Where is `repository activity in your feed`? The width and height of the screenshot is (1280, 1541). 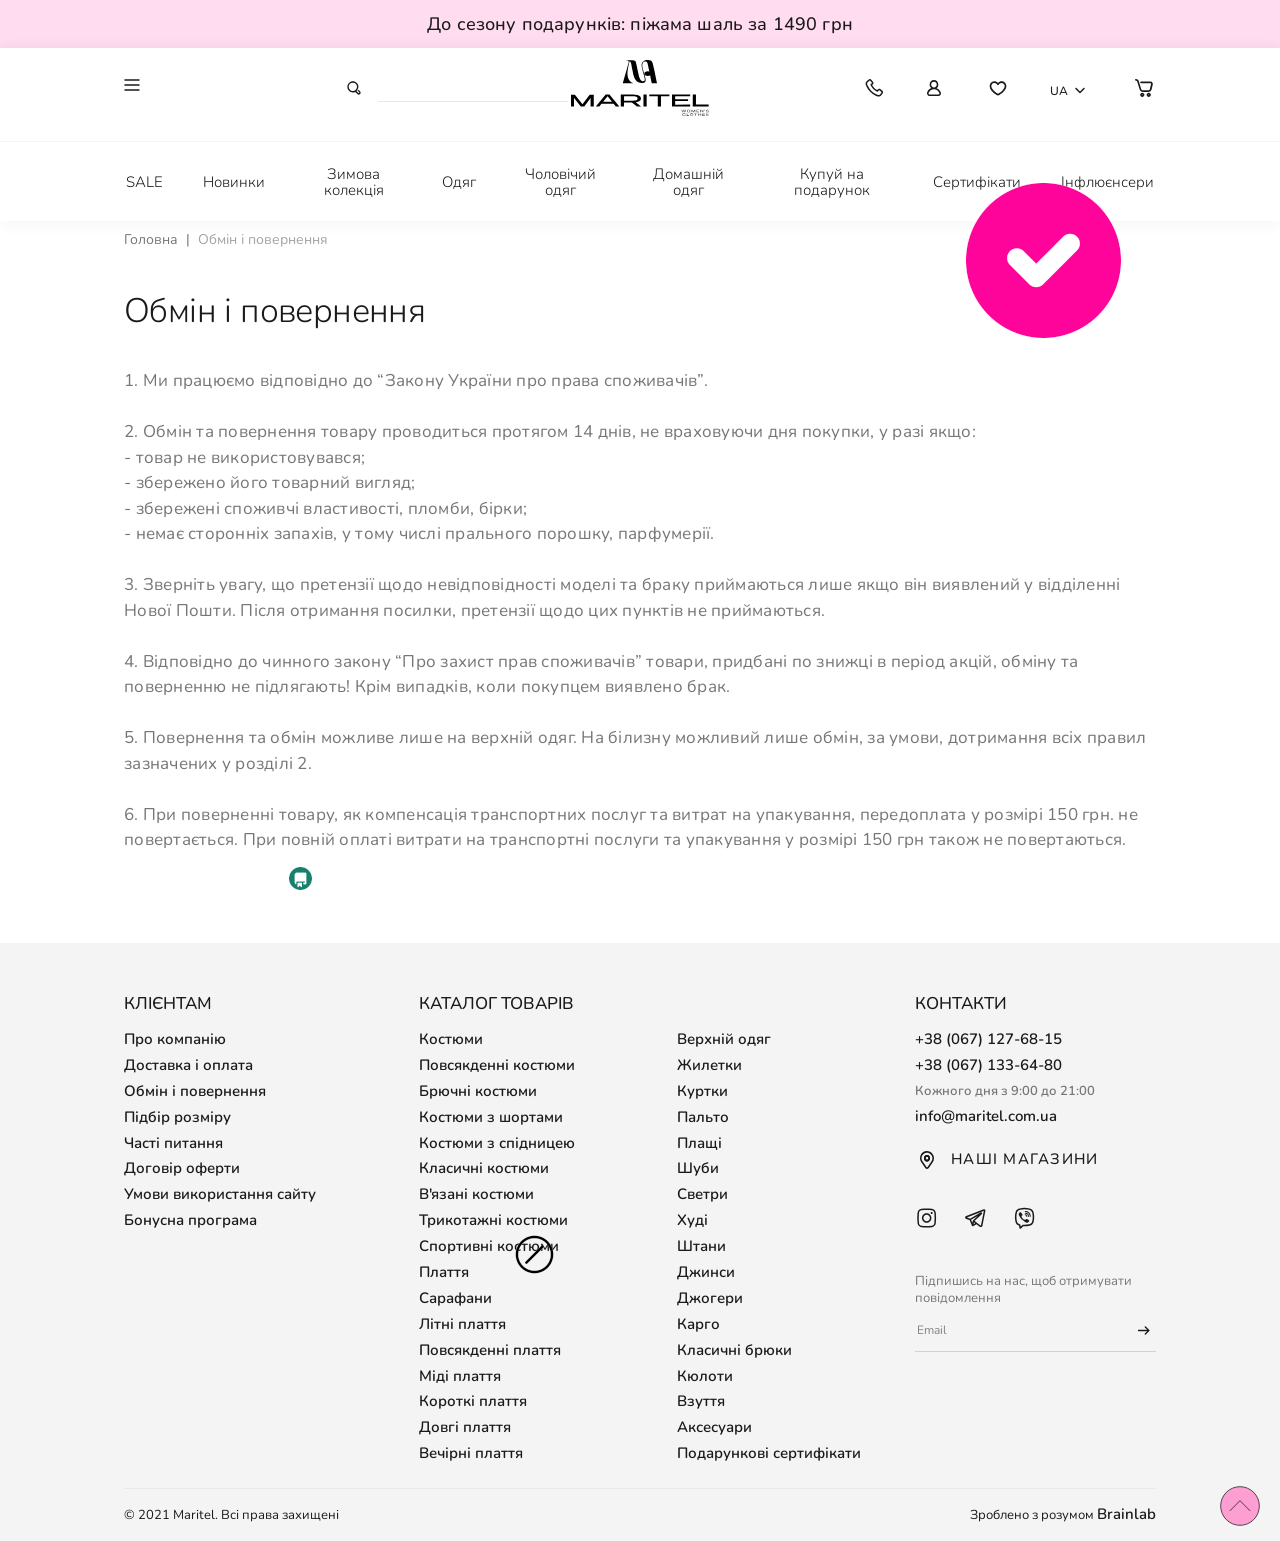
repository activity in your feed is located at coordinates (300, 878).